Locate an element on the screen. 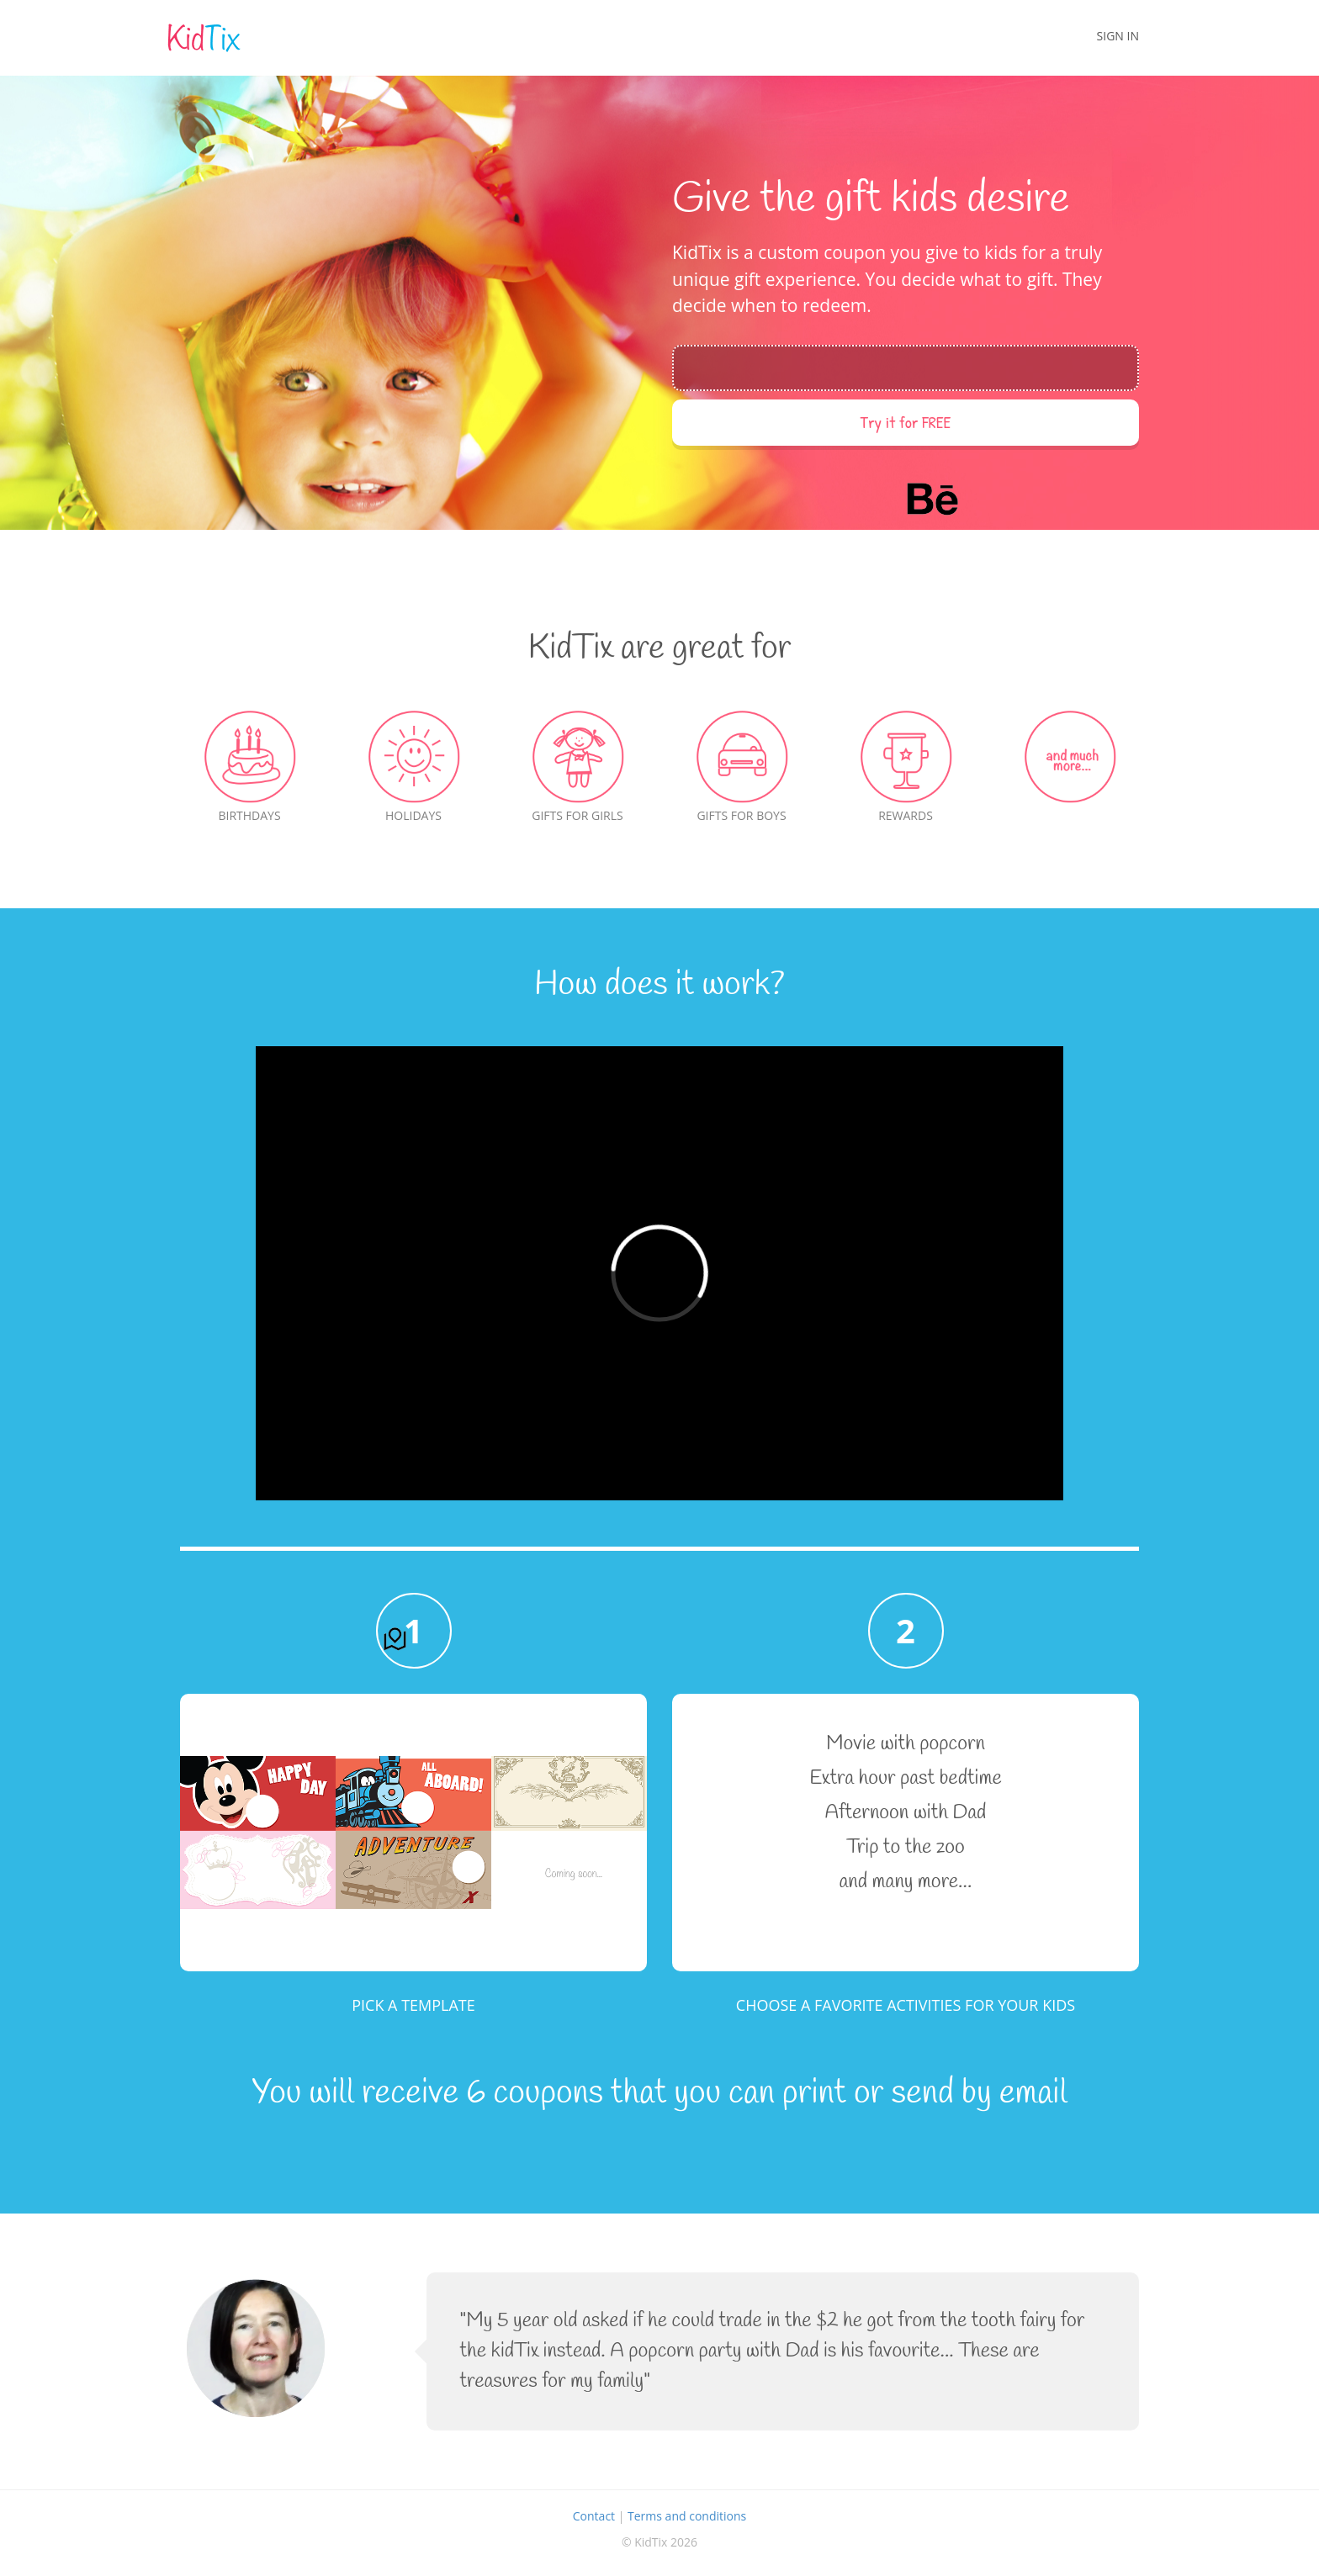 Image resolution: width=1319 pixels, height=2576 pixels. view map directions or navigation is located at coordinates (395, 1639).